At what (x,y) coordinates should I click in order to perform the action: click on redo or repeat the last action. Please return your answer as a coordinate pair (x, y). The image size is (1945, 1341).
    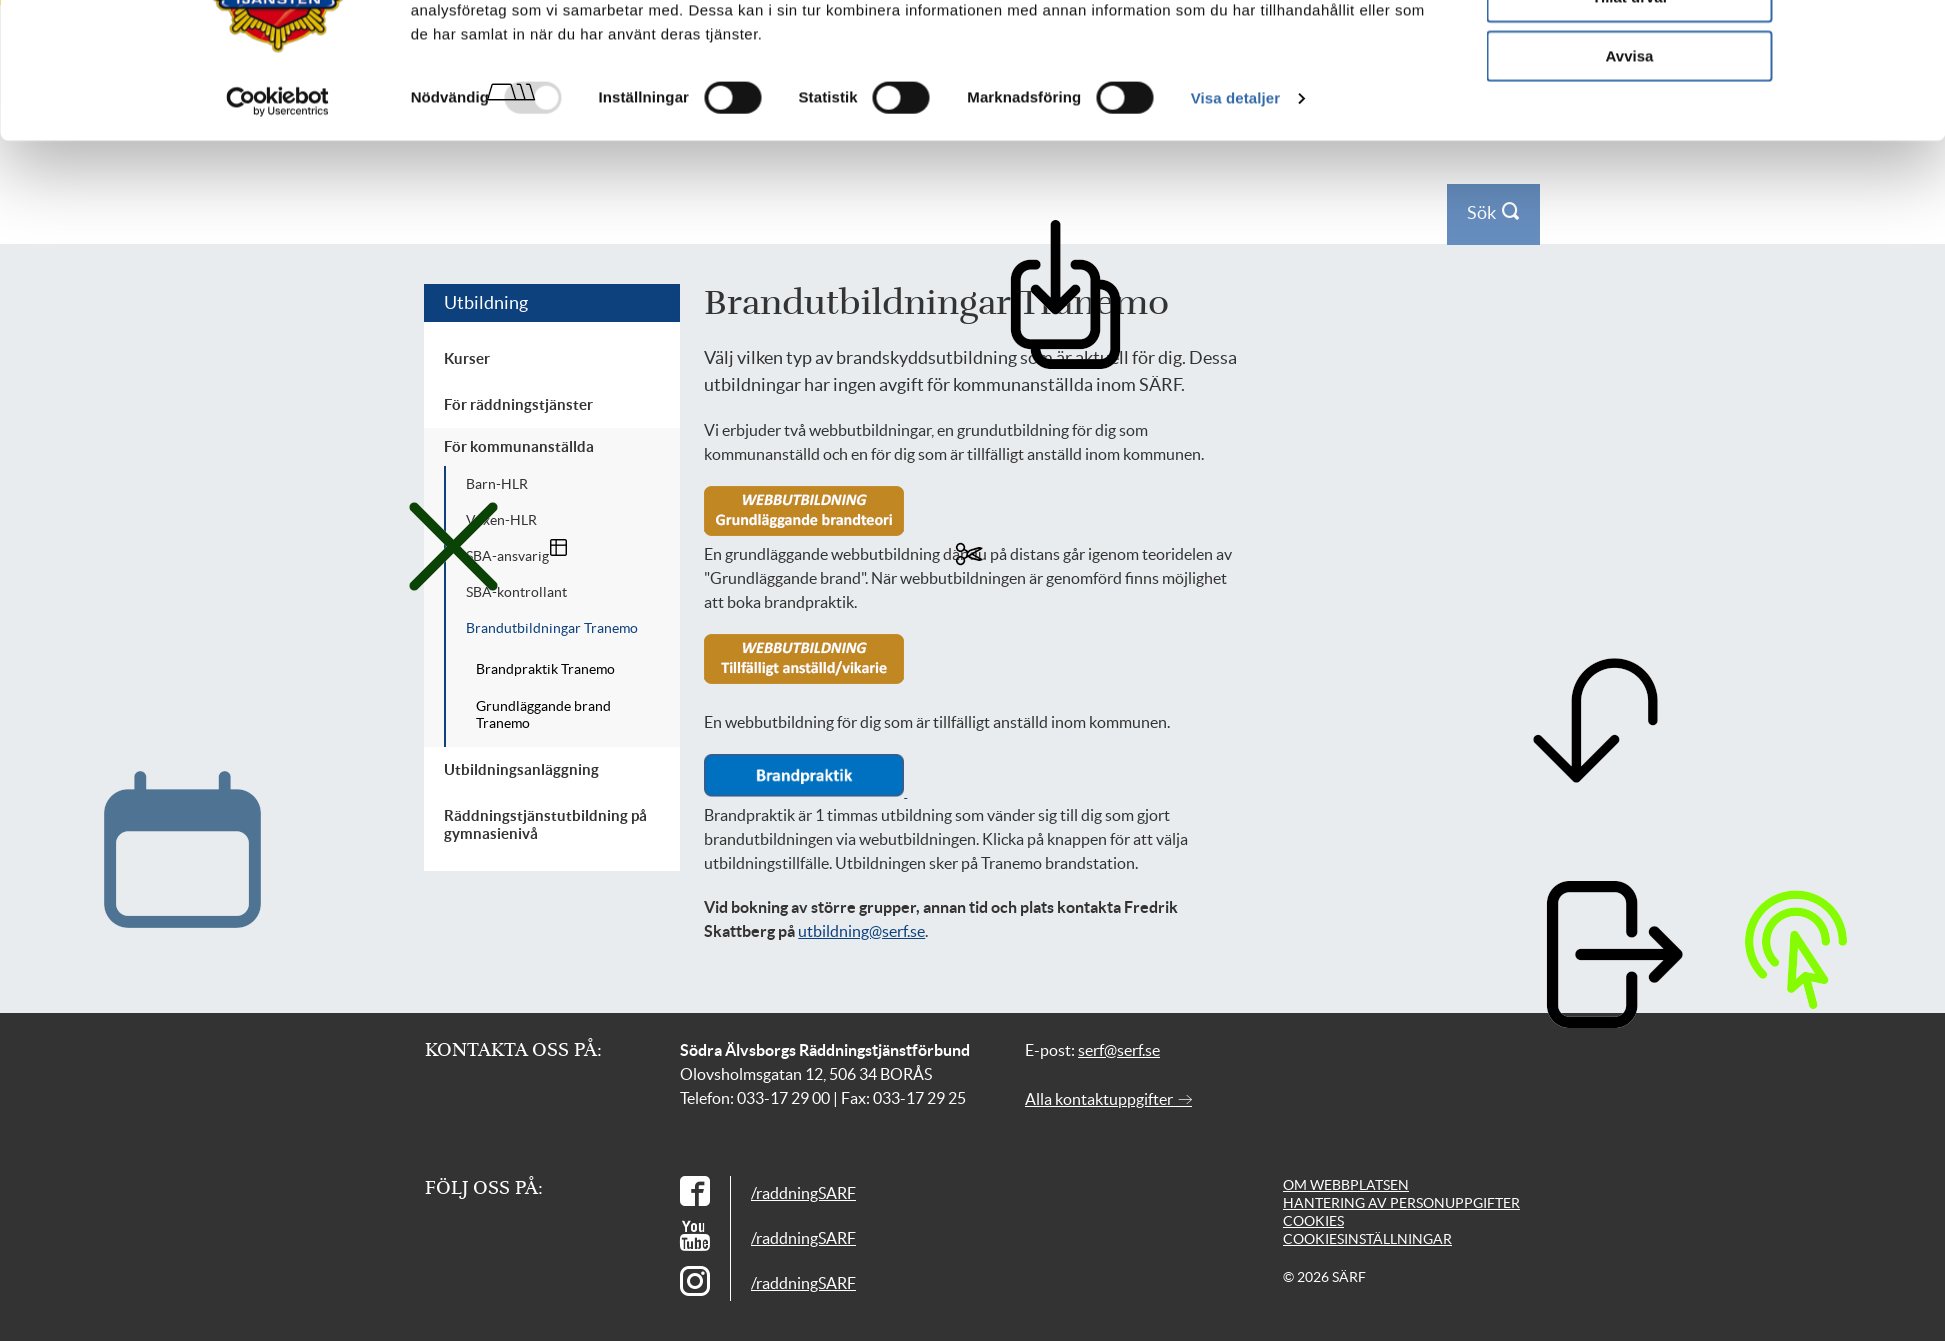
    Looking at the image, I should click on (1595, 720).